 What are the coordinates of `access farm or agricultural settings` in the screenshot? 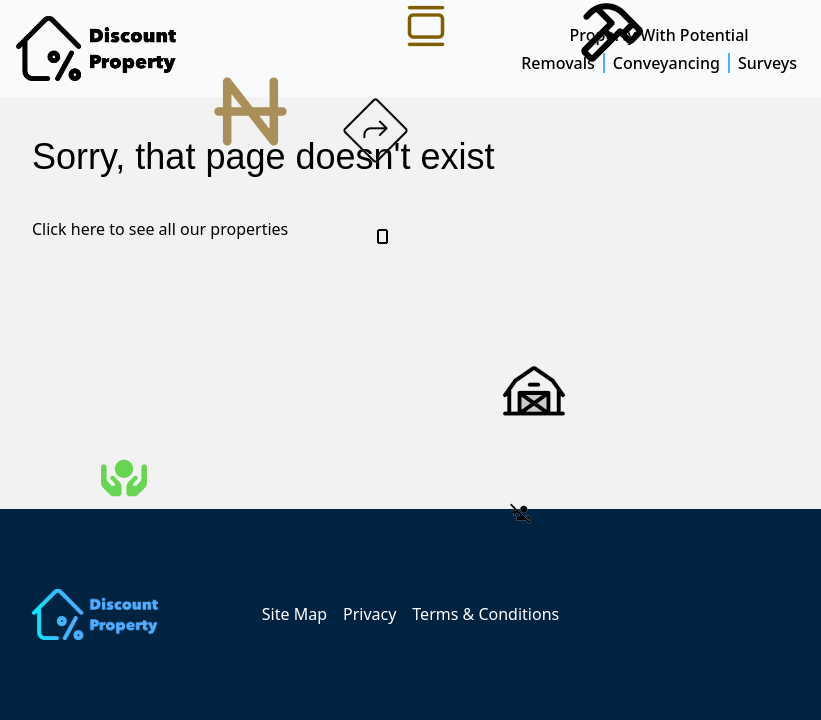 It's located at (534, 395).